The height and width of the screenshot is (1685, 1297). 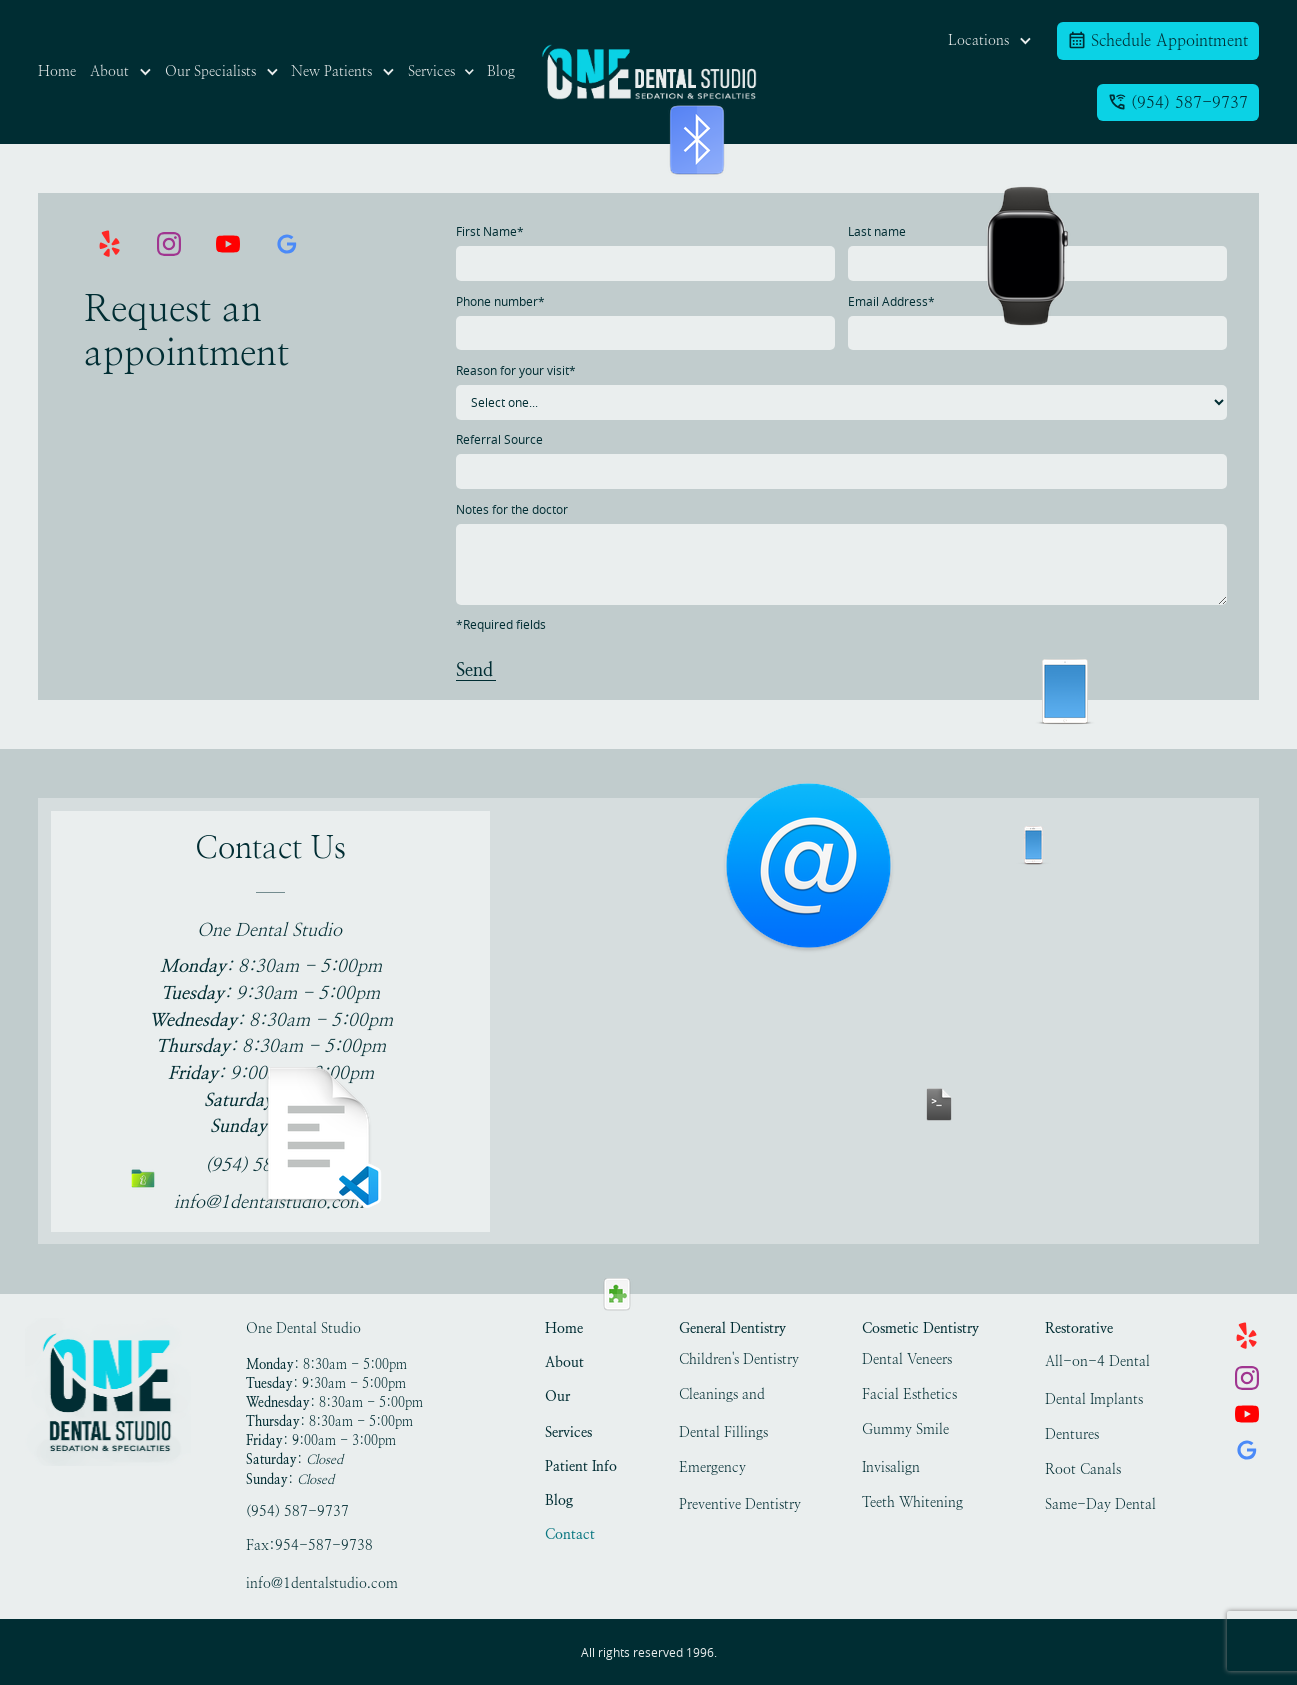 I want to click on indicates a connected iPad Air 2 device, so click(x=1065, y=691).